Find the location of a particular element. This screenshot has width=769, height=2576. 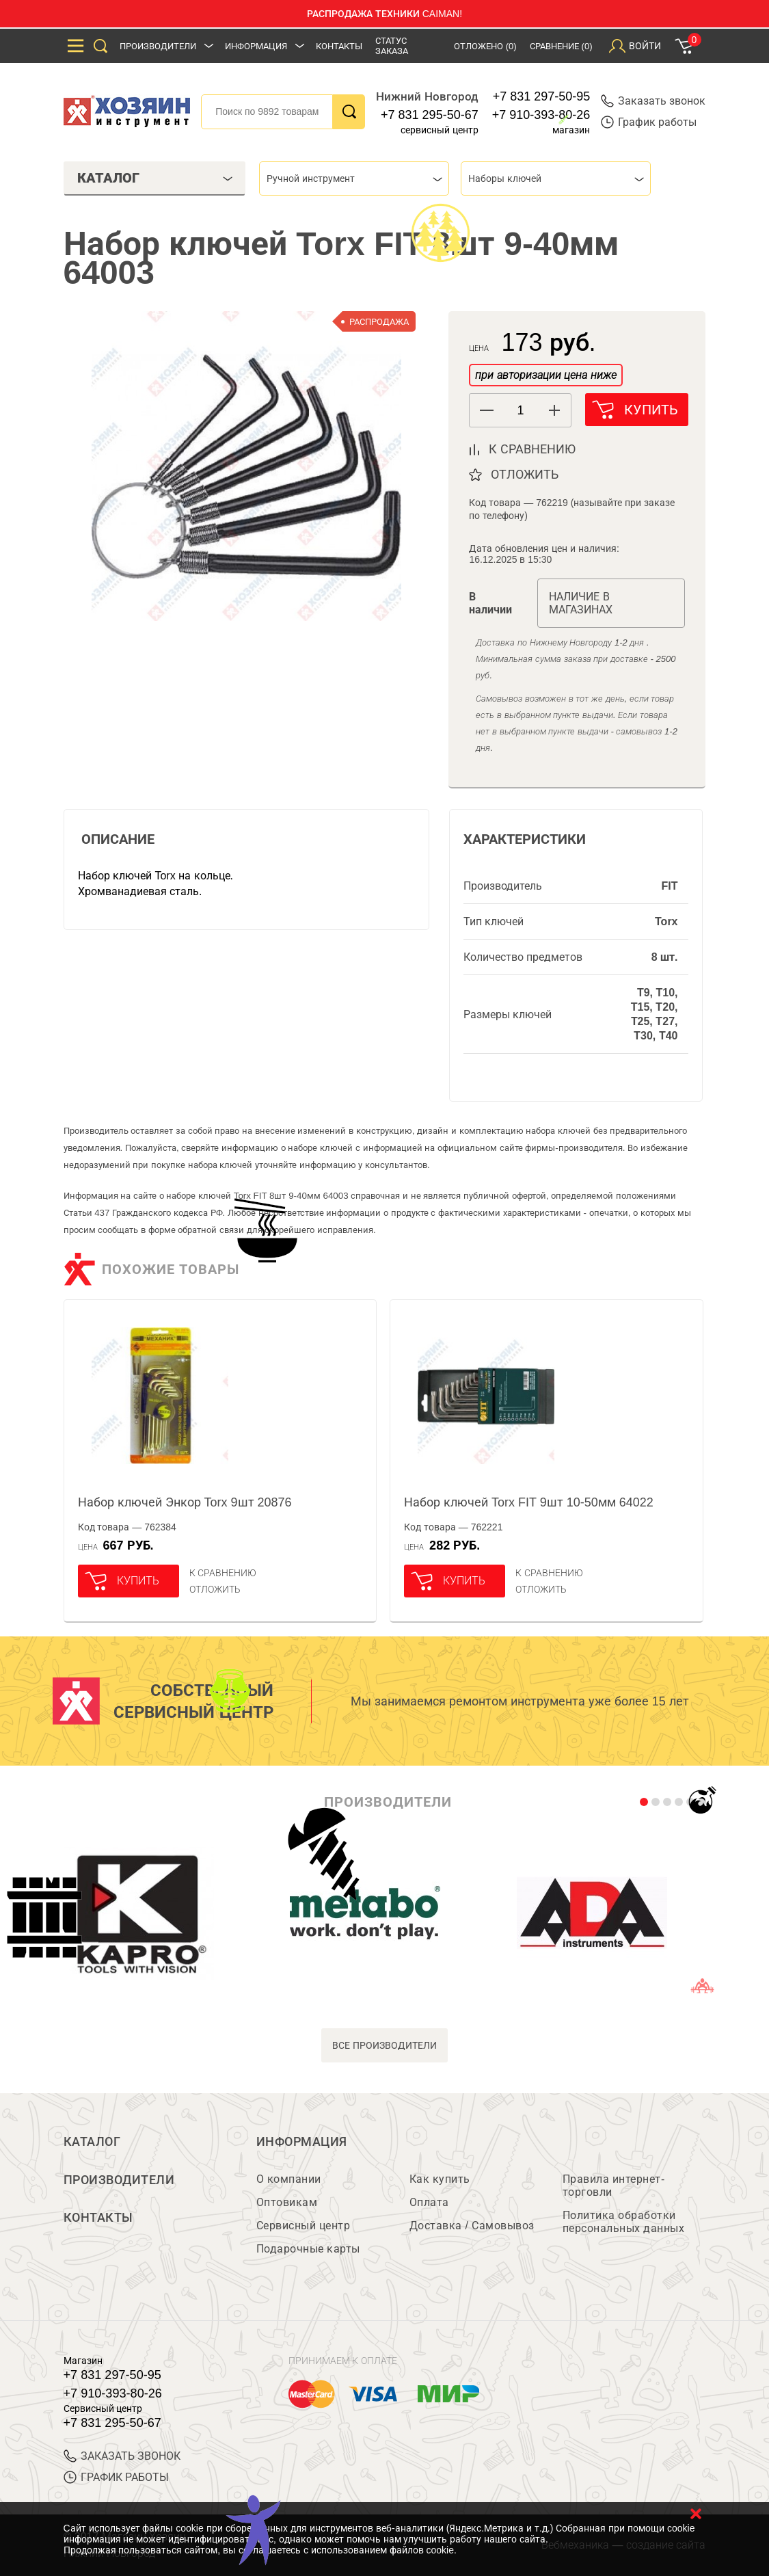

explore forest or nature areas in-game is located at coordinates (440, 233).